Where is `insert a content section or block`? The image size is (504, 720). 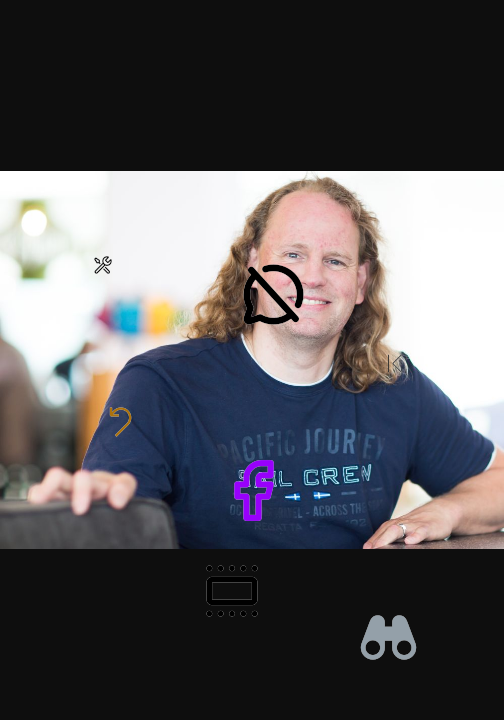
insert a content section or block is located at coordinates (232, 591).